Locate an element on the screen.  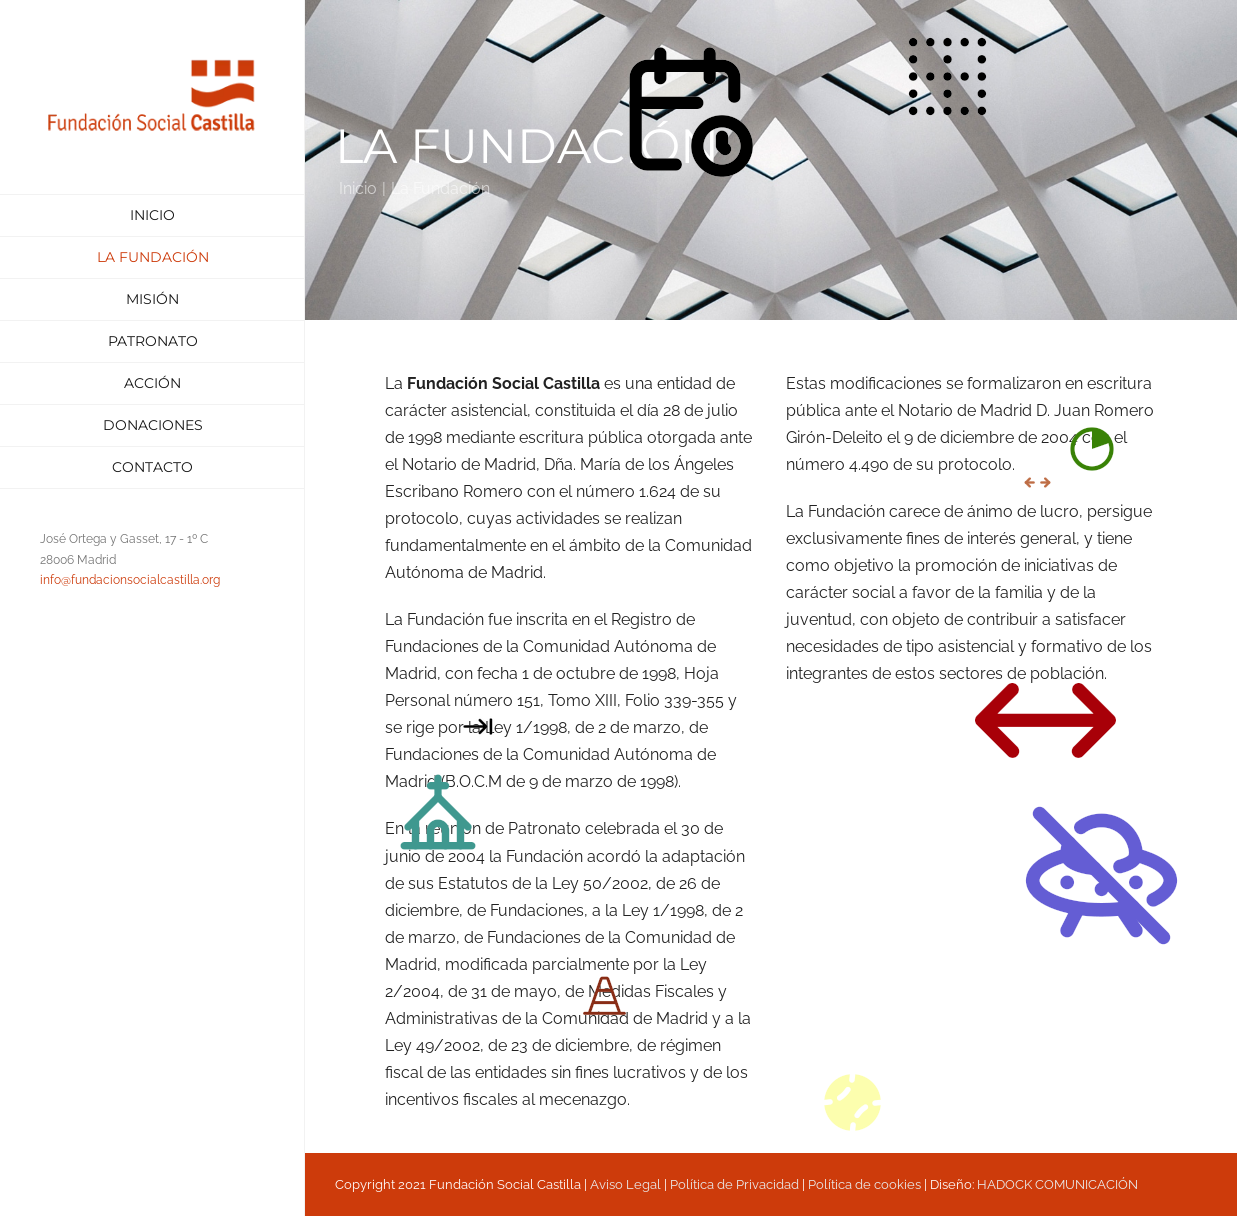
move cursor to end of line is located at coordinates (478, 726).